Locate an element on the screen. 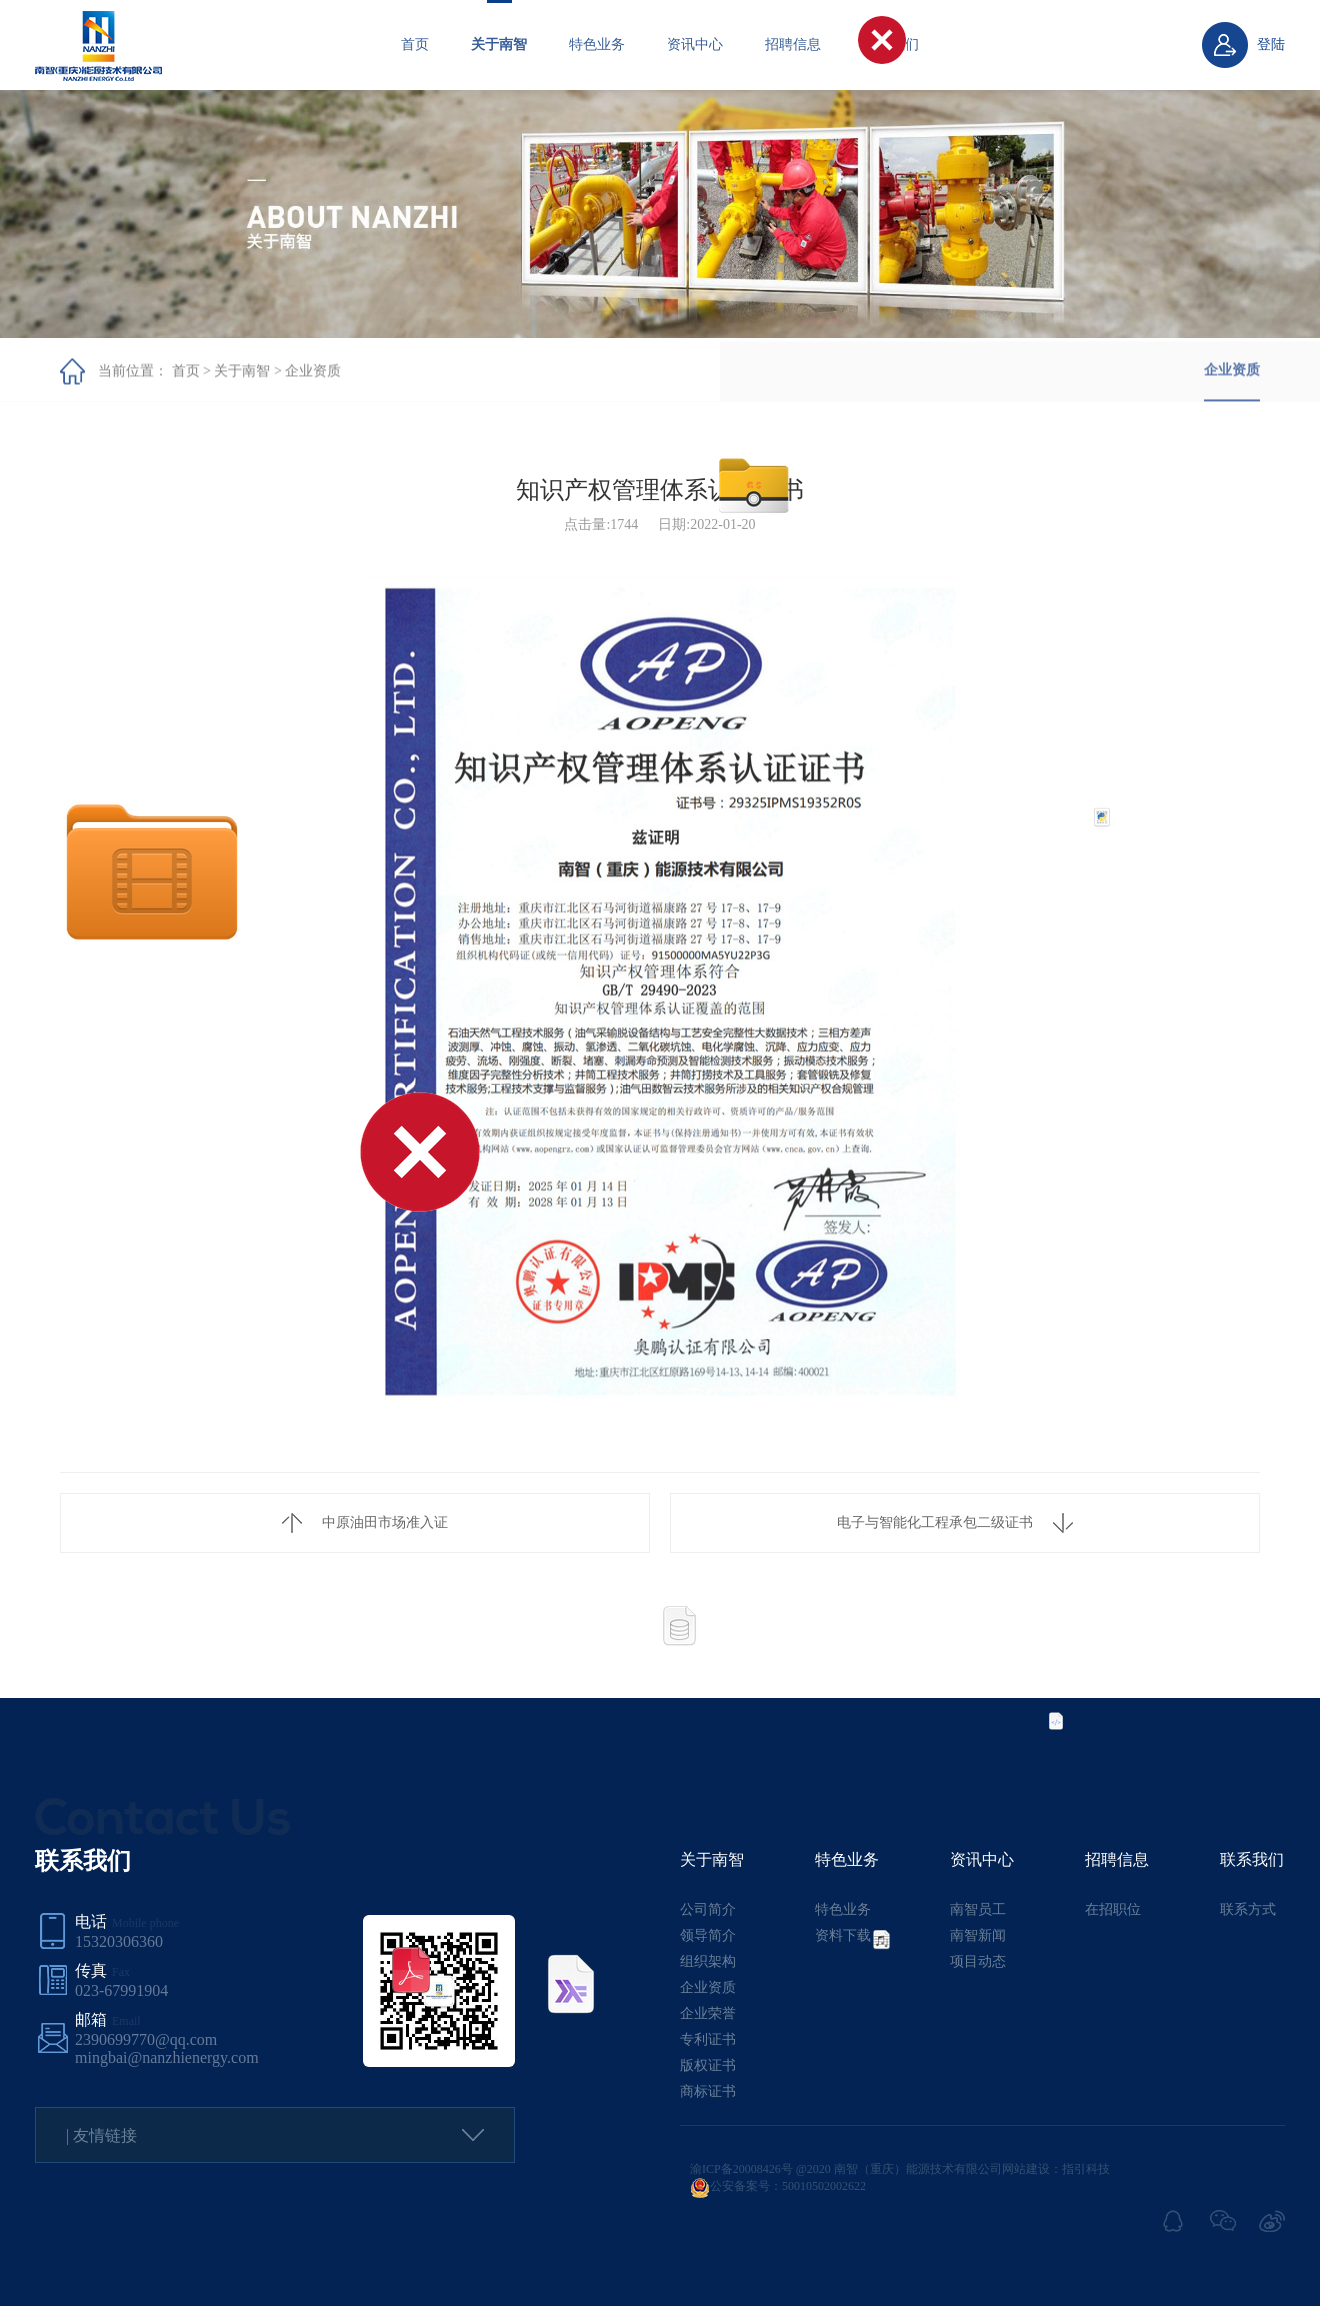  python bytecode file (.pyc) is located at coordinates (1102, 817).